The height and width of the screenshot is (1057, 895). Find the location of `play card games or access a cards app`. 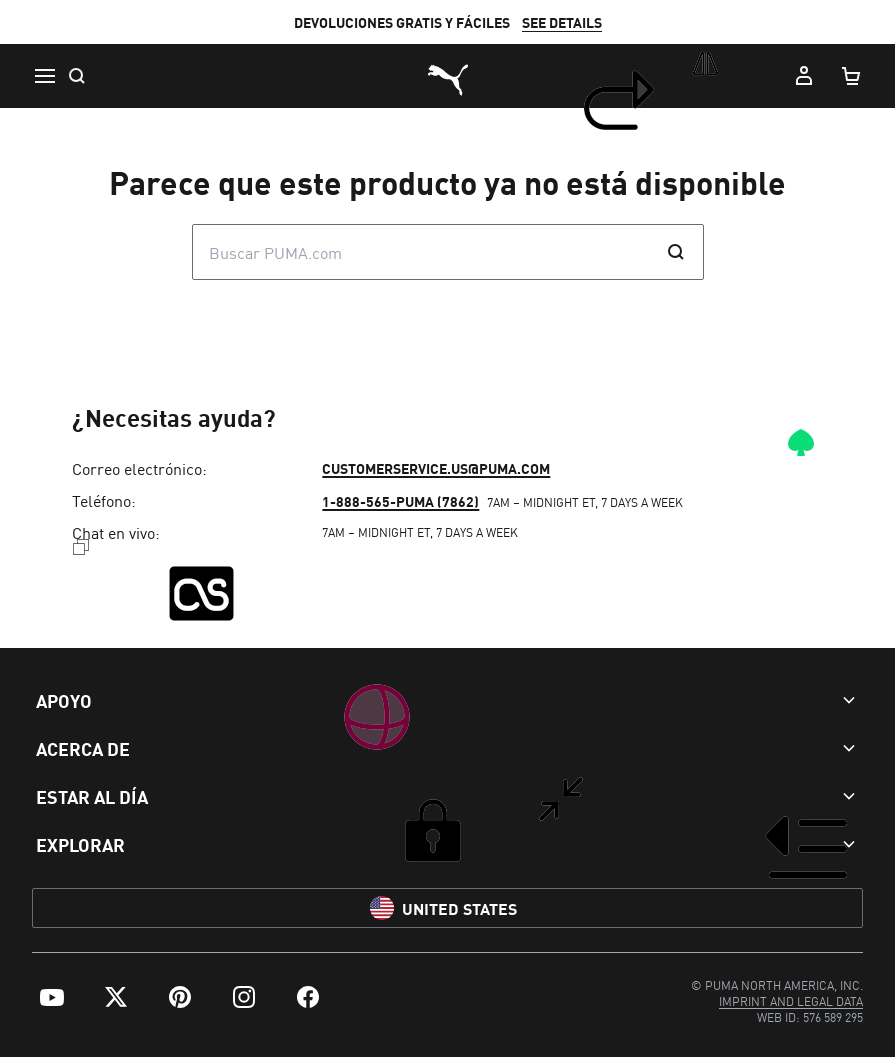

play card games or access a cards app is located at coordinates (801, 443).